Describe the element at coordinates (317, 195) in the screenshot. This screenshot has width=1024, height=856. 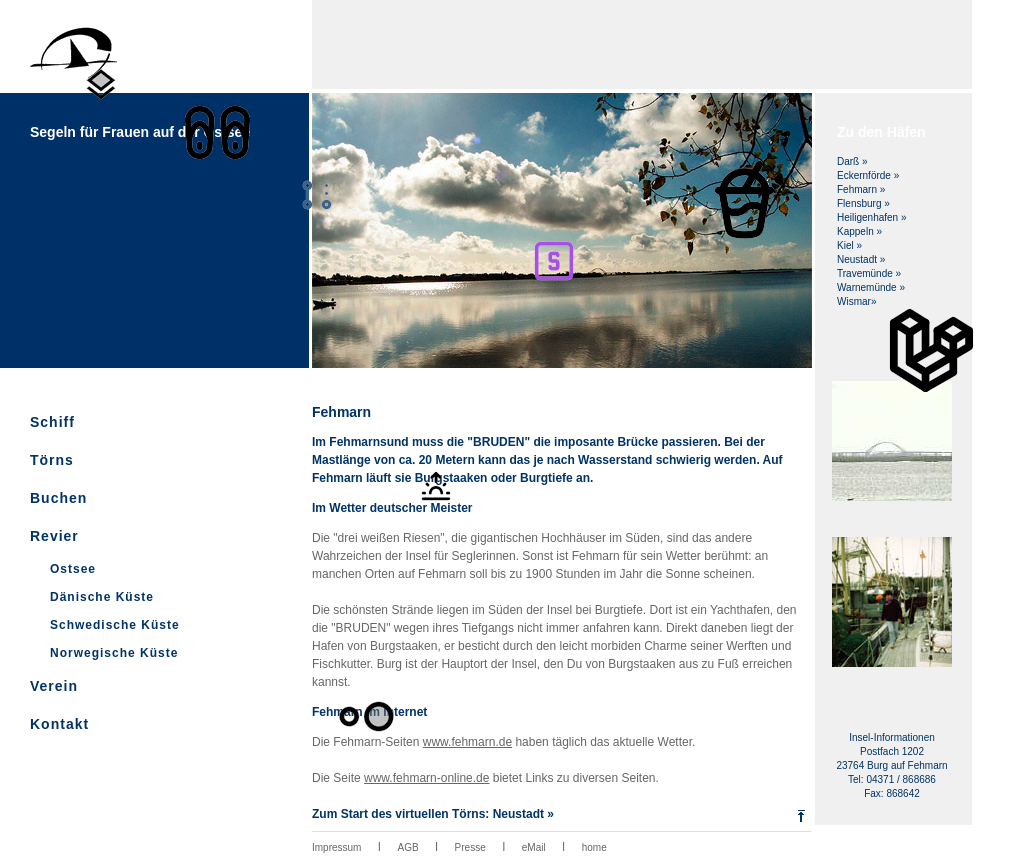
I see `indicates a draft pull request awaiting completion` at that location.